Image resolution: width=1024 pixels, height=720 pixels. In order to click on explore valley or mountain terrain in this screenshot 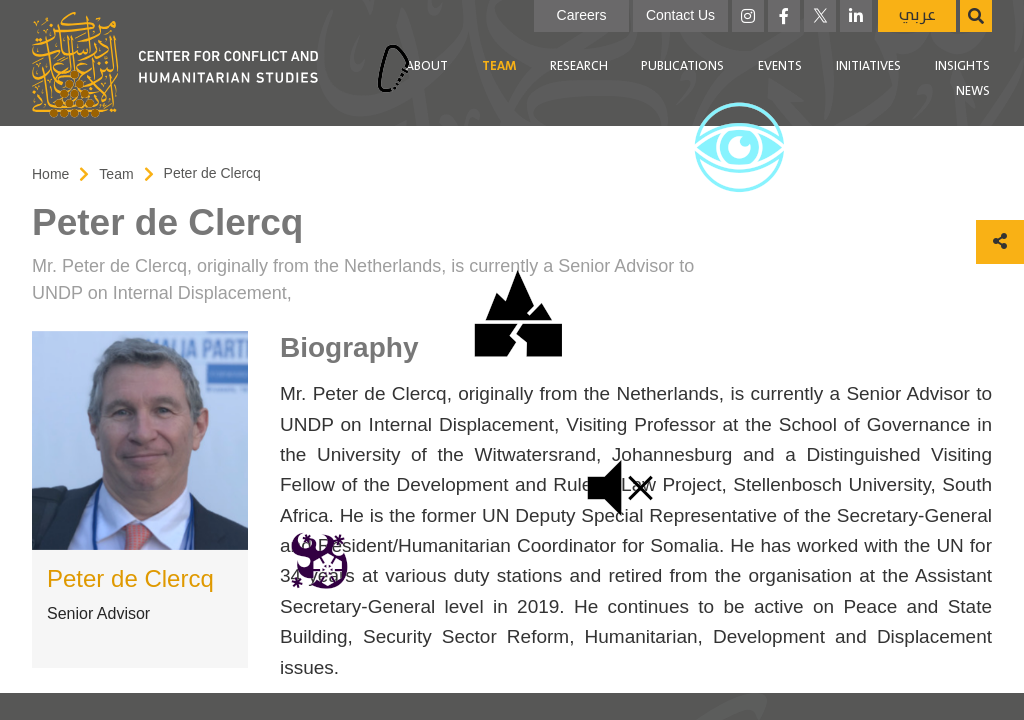, I will do `click(518, 313)`.